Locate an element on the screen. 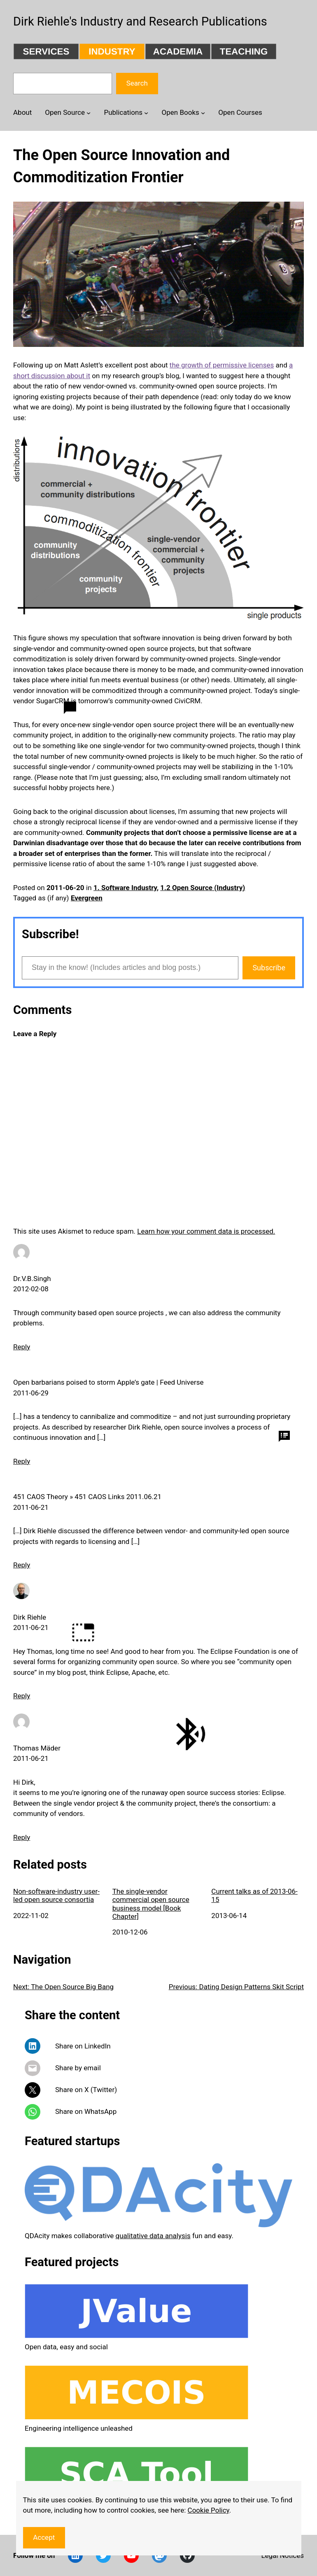 The image size is (317, 2576). view speaker notes or presentation notes is located at coordinates (284, 1436).